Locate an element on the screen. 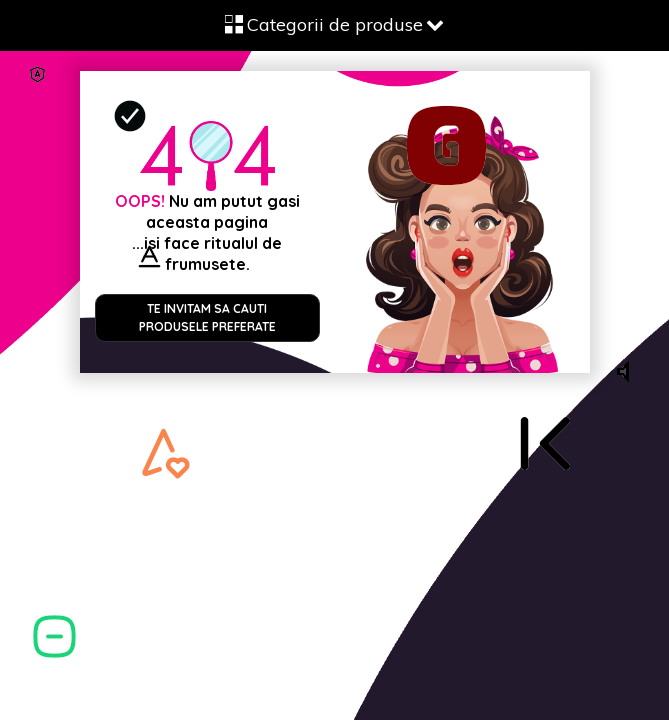 The width and height of the screenshot is (669, 720). mute or unmute audio is located at coordinates (623, 371).